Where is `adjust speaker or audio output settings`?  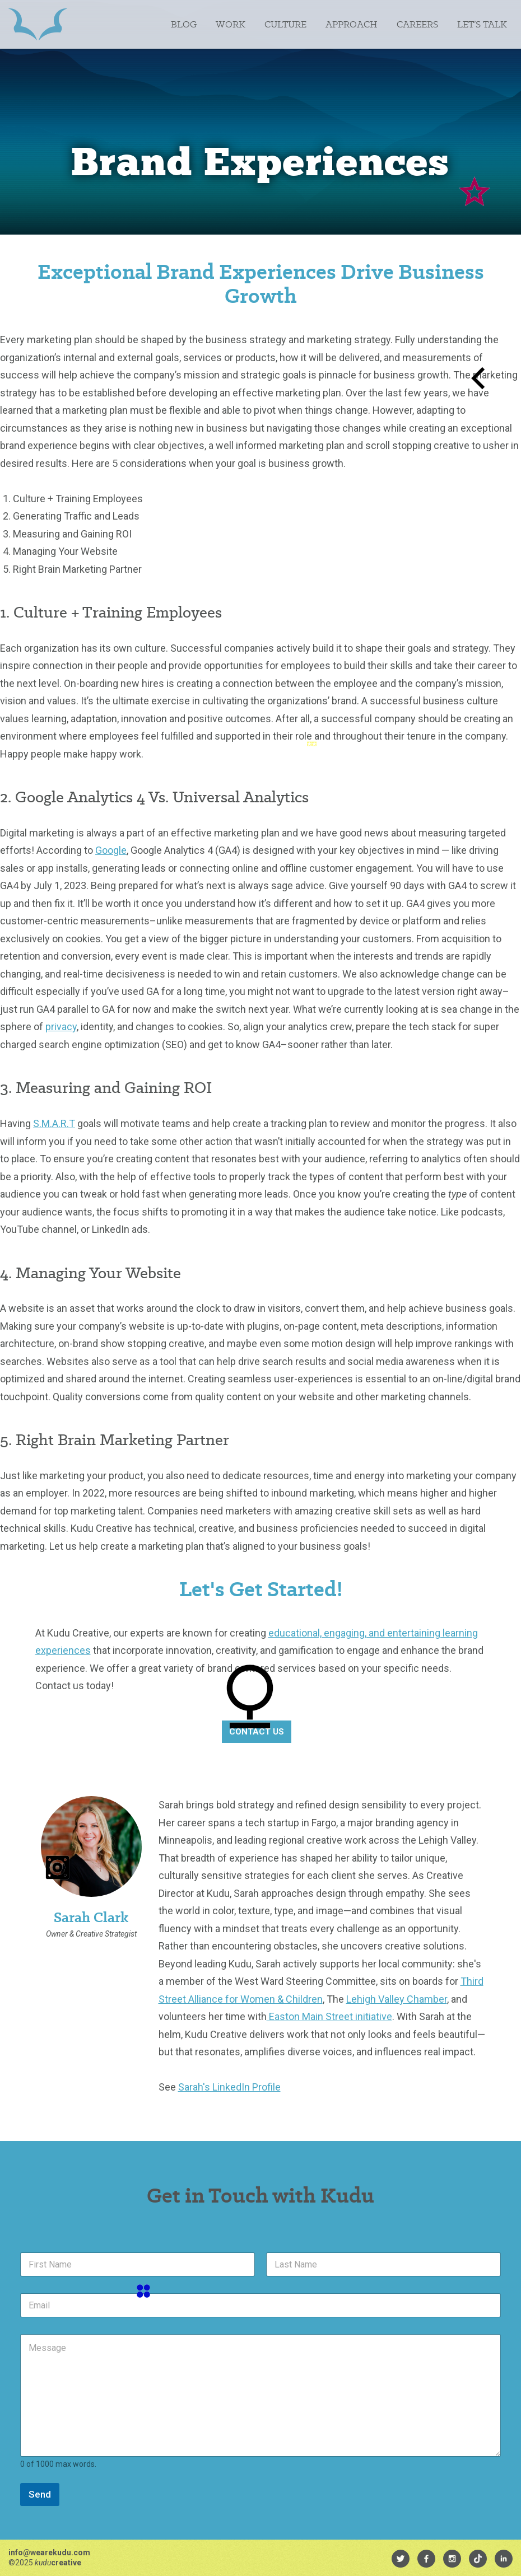
adjust speaker or audio output settings is located at coordinates (57, 1867).